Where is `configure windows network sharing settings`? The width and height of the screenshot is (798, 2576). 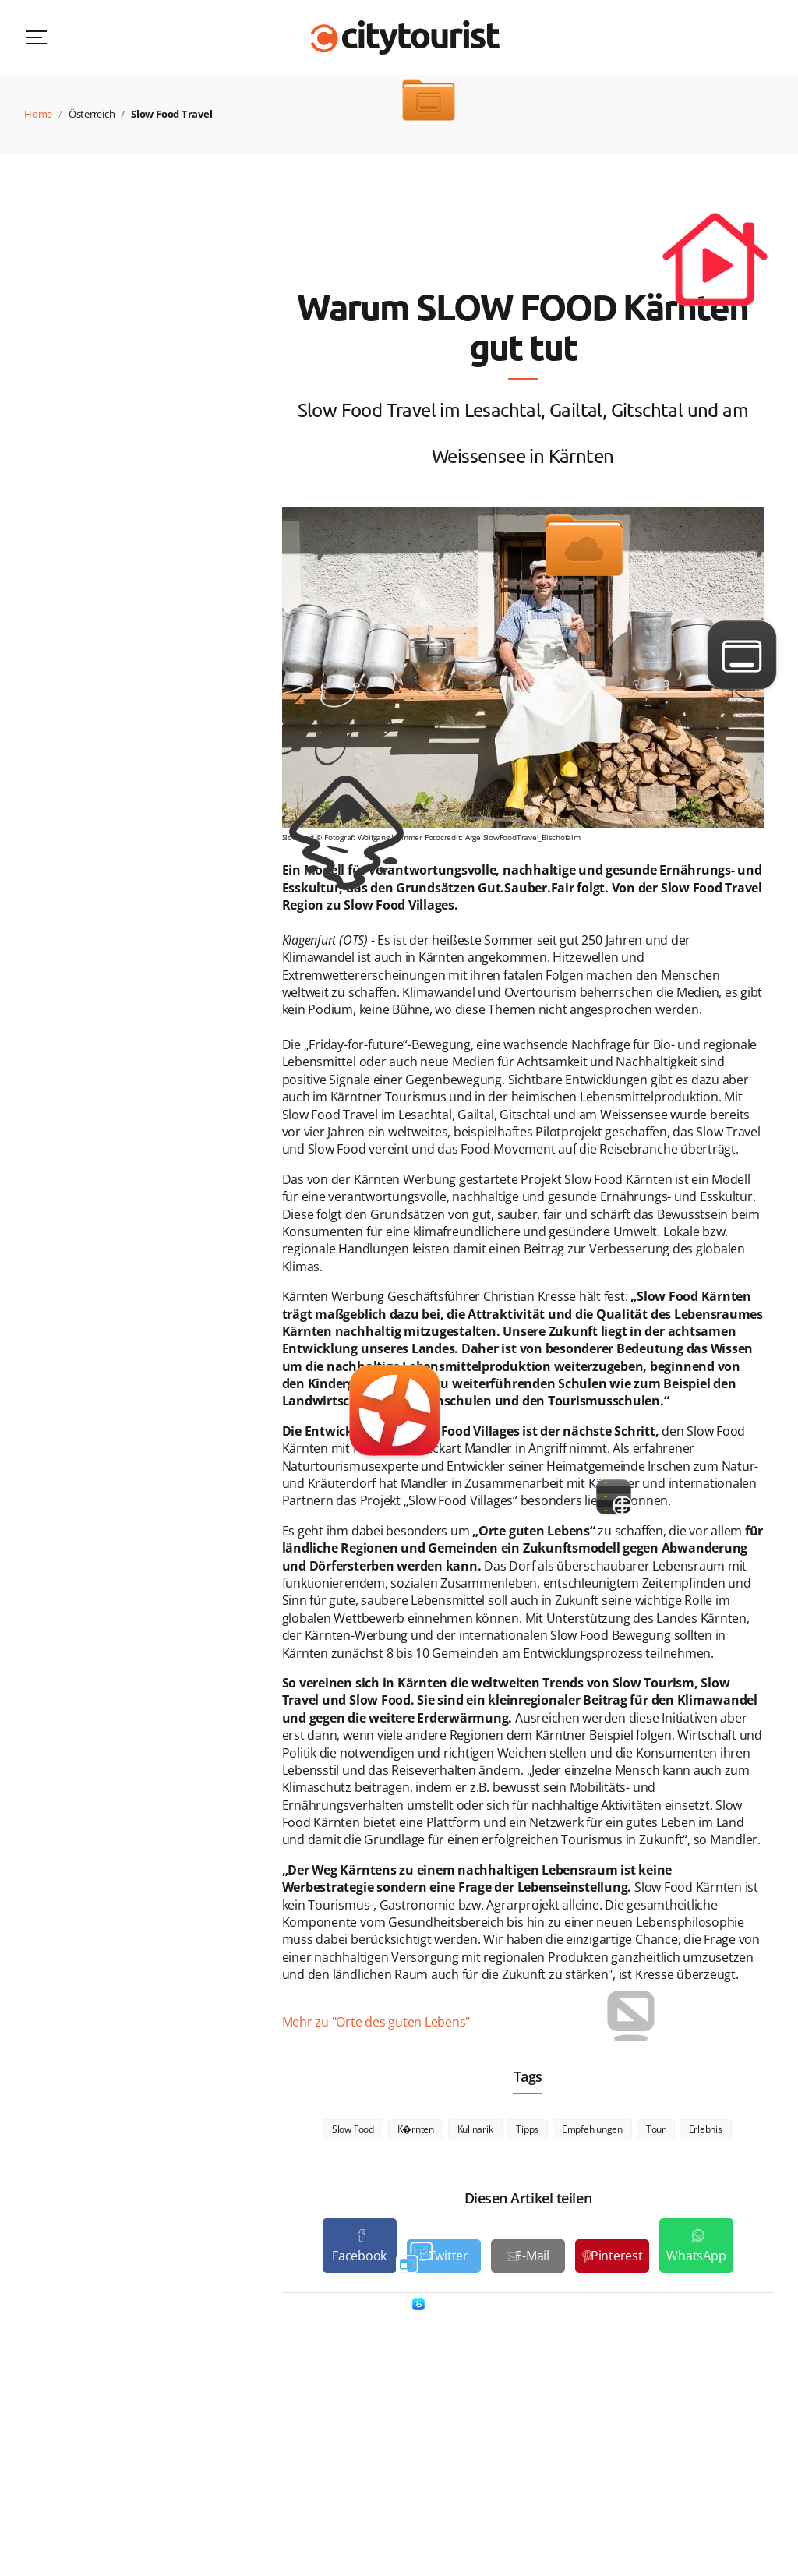
configure windows network sharing settings is located at coordinates (613, 1496).